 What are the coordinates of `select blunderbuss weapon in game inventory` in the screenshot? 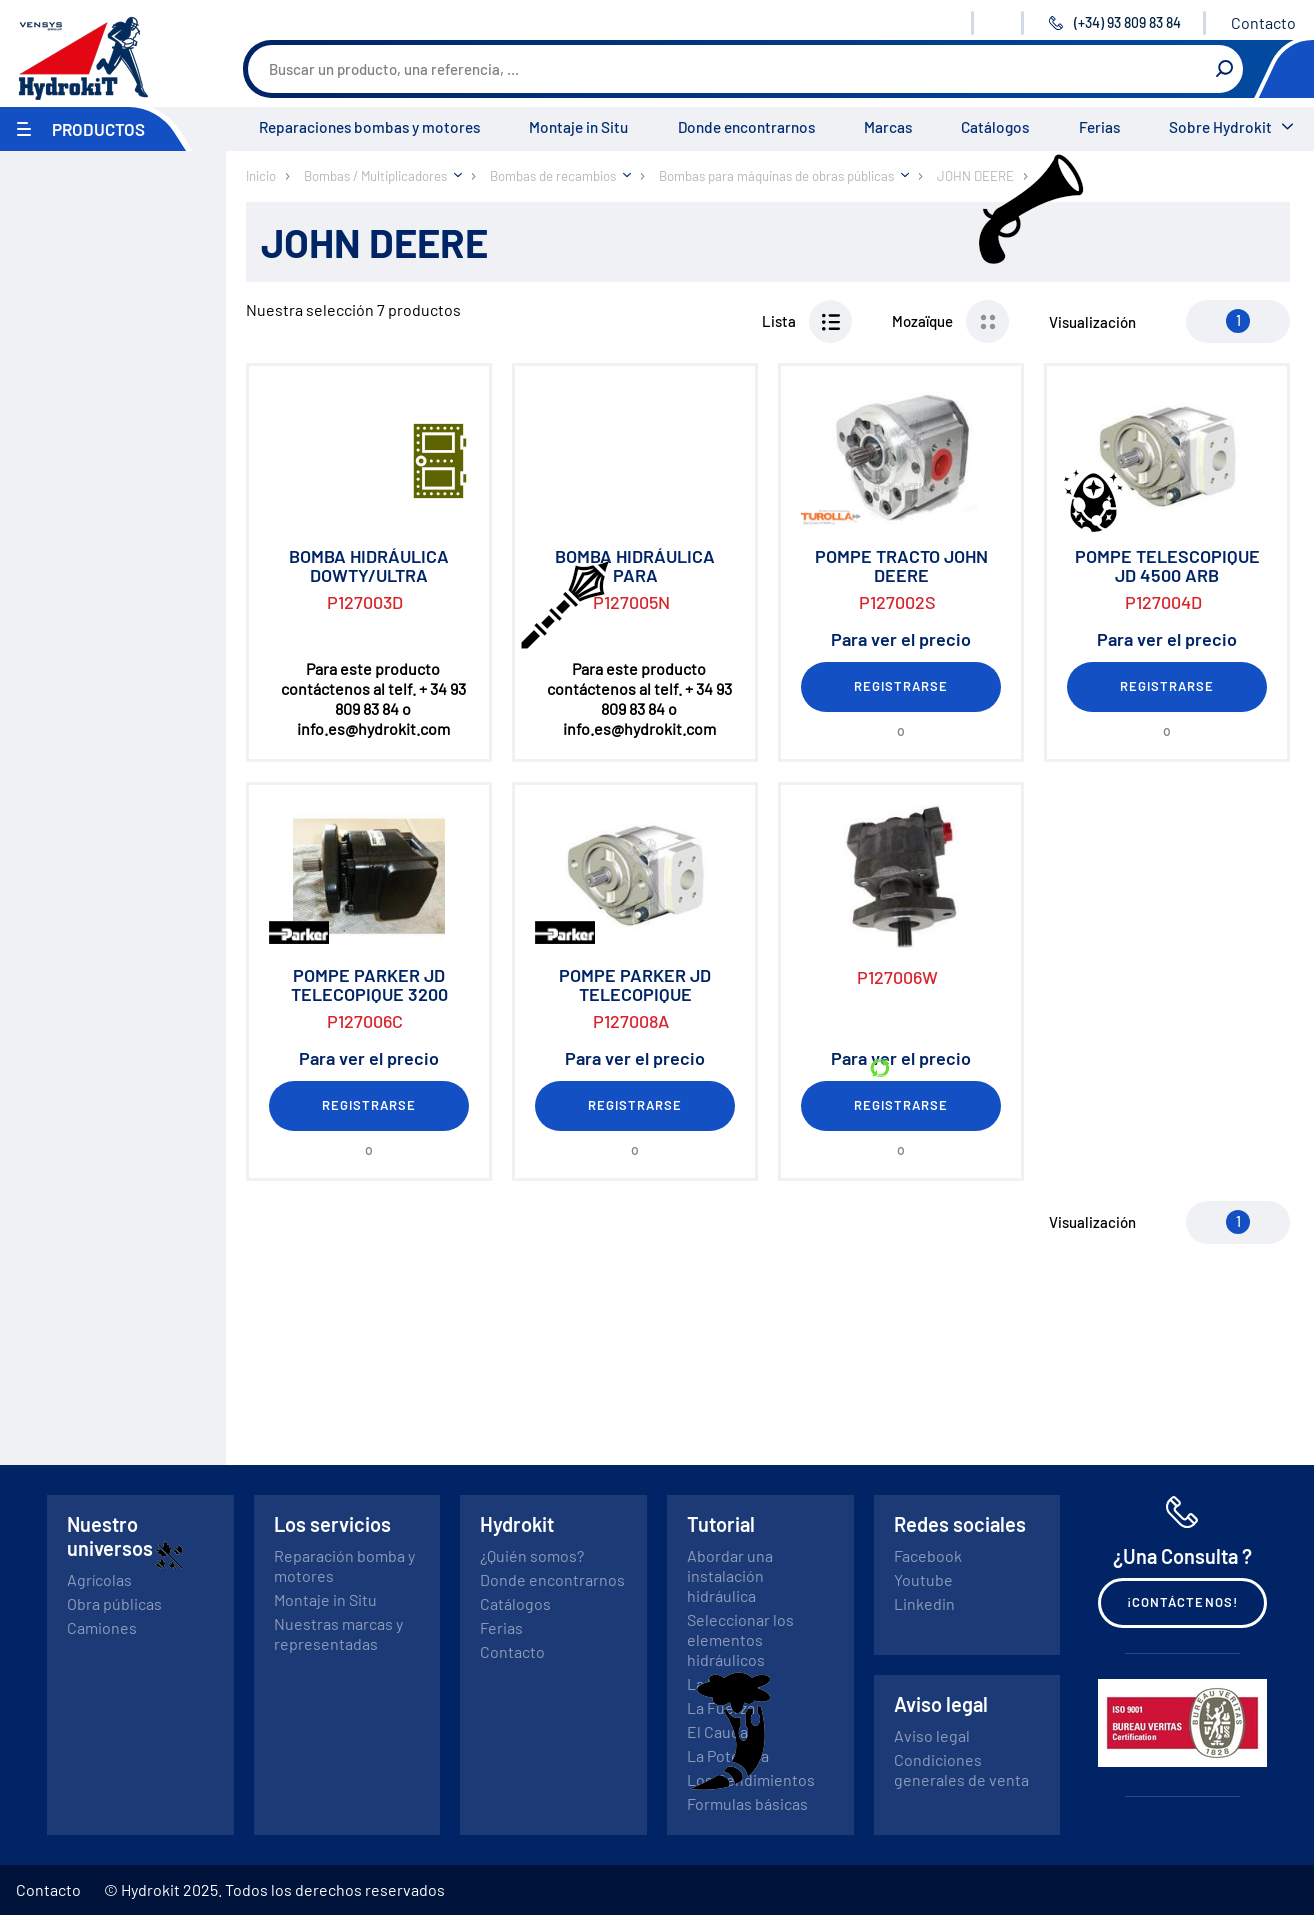 It's located at (1031, 209).